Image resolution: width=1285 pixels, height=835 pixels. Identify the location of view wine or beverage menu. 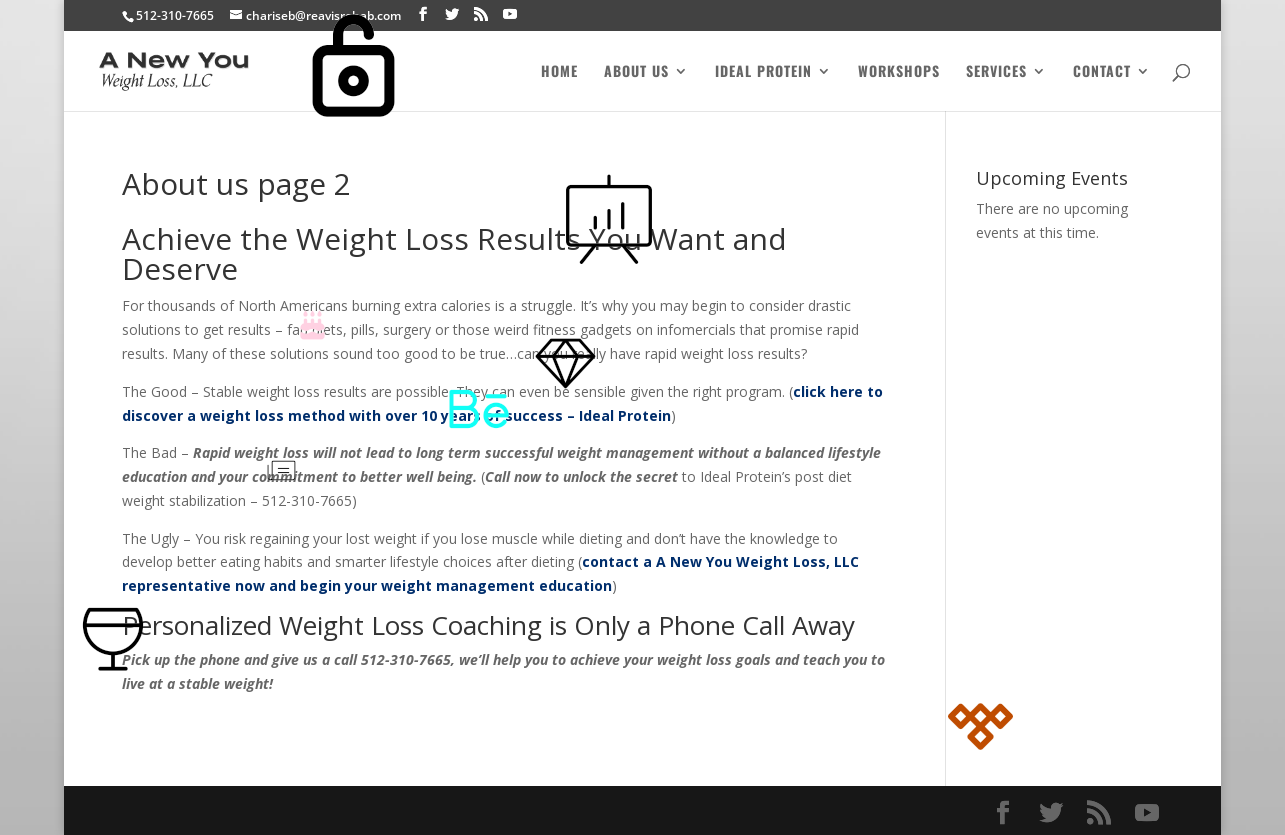
(113, 638).